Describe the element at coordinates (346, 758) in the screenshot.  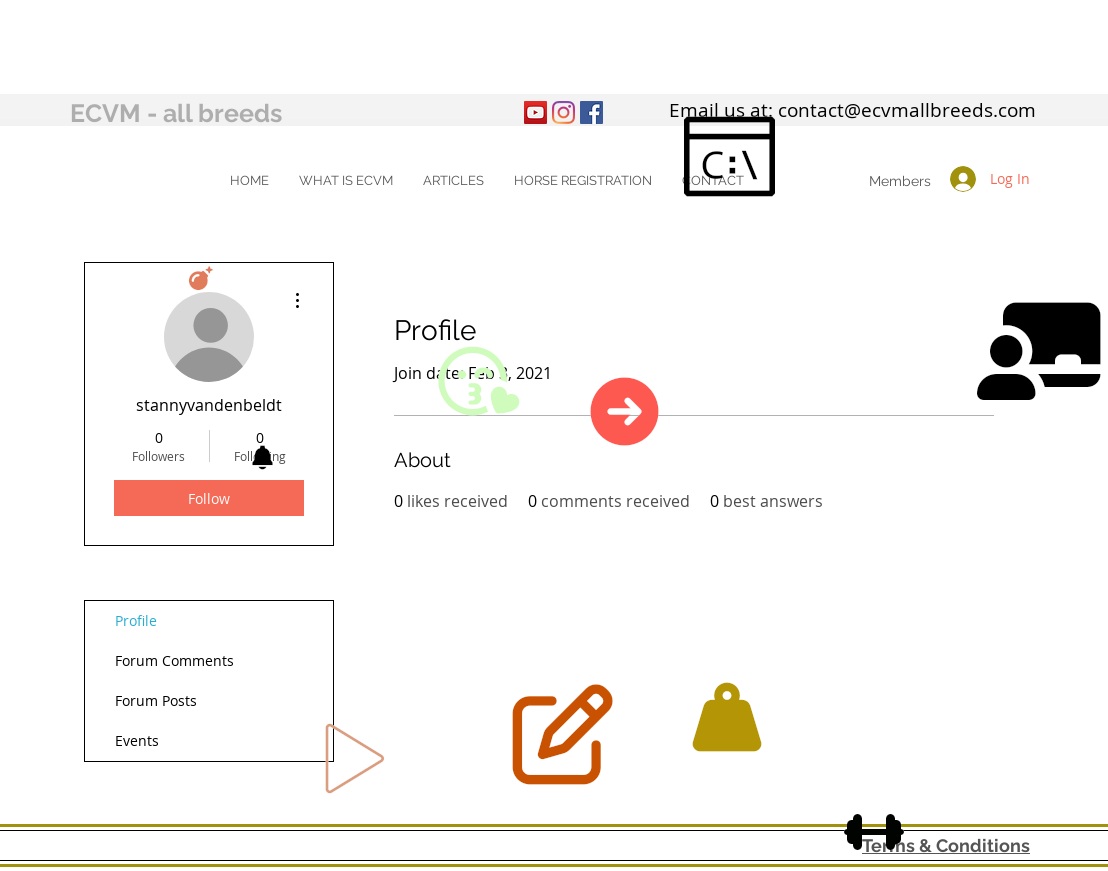
I see `play media or start playback` at that location.